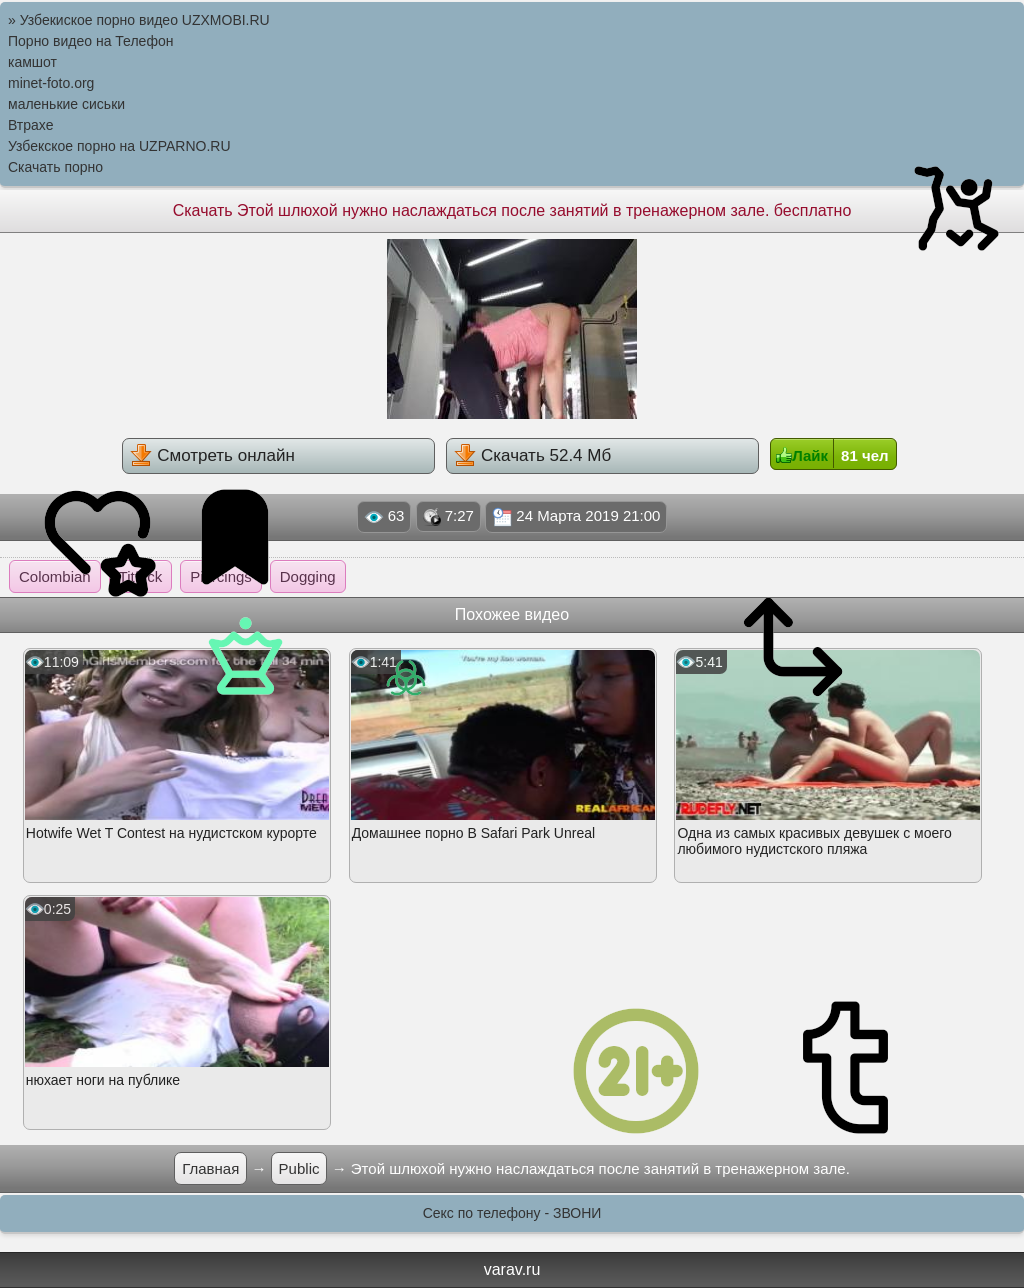  What do you see at coordinates (406, 679) in the screenshot?
I see `indicates hazardous or dangerous content` at bounding box center [406, 679].